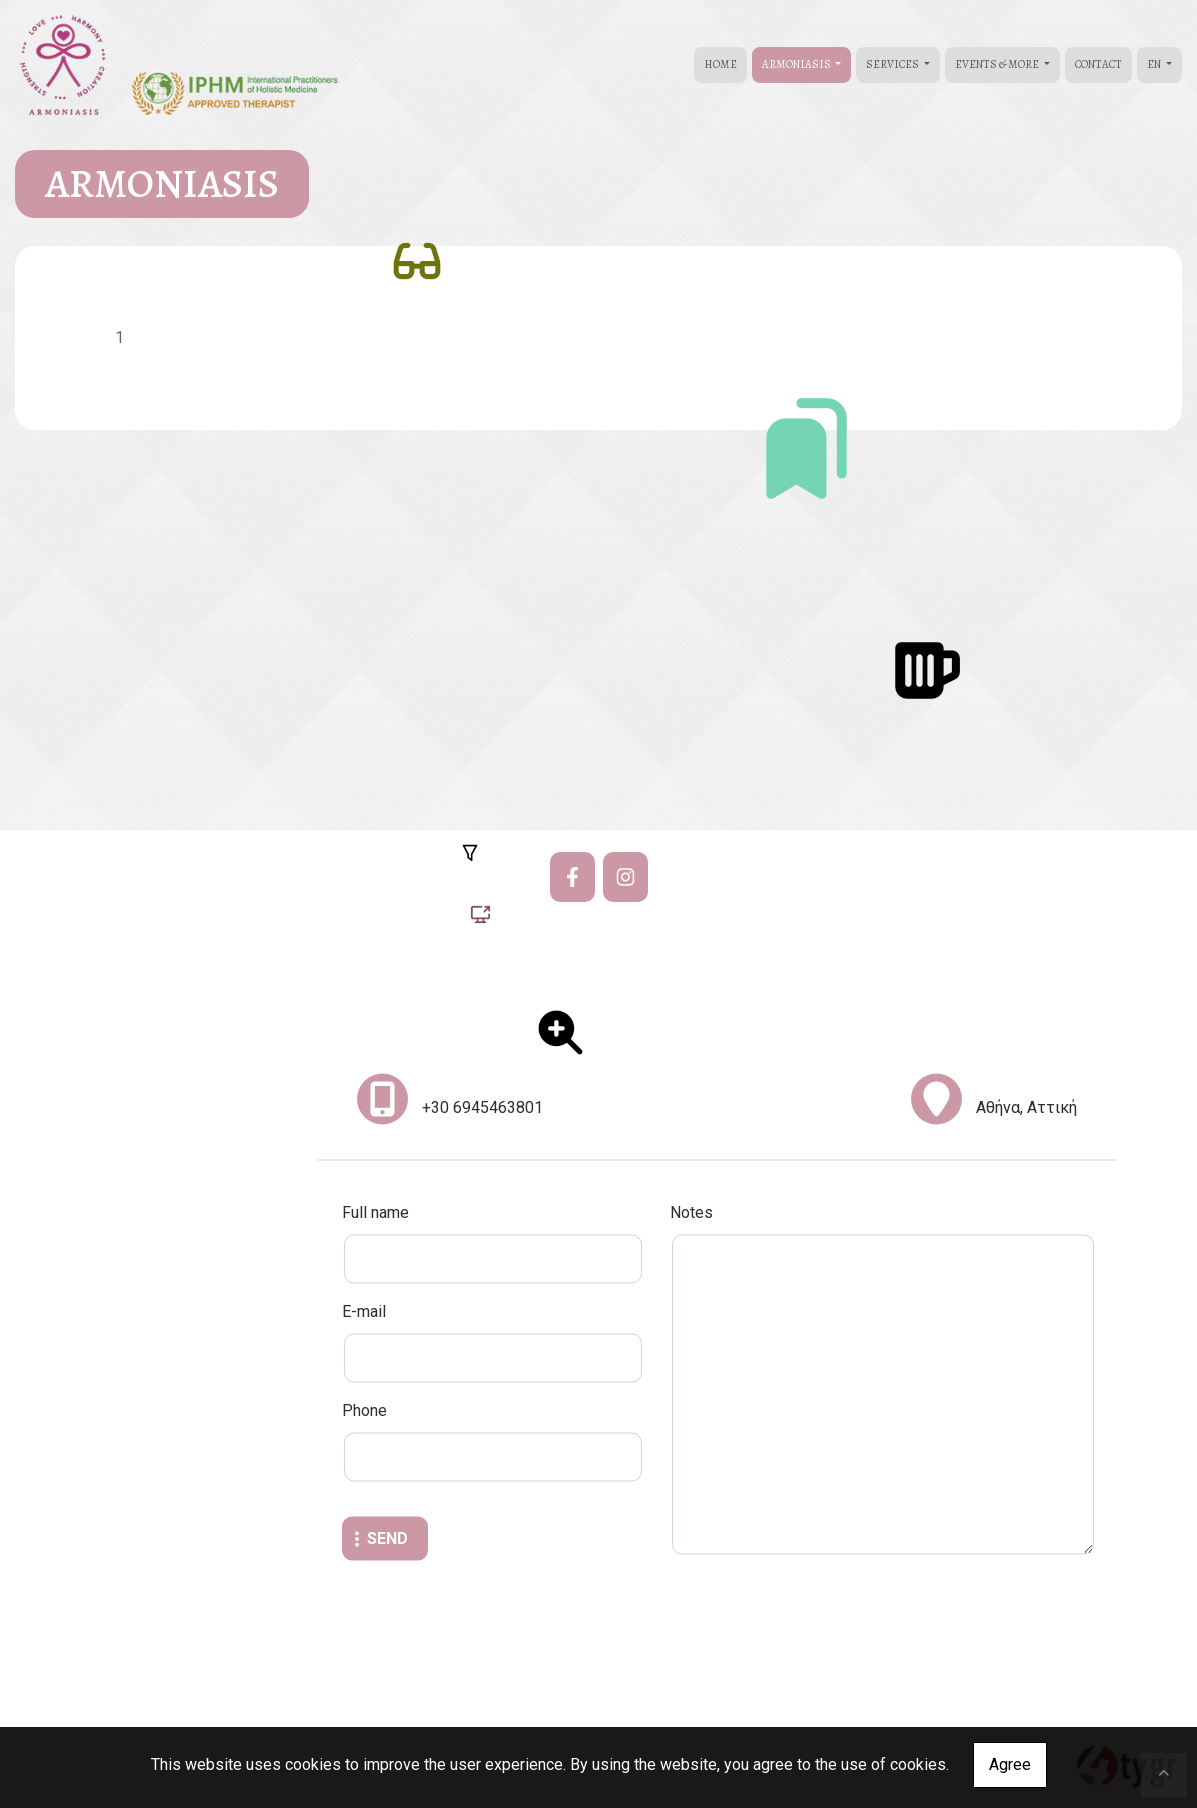 The image size is (1197, 1808). What do you see at coordinates (923, 670) in the screenshot?
I see `view nearby bars or breweries` at bounding box center [923, 670].